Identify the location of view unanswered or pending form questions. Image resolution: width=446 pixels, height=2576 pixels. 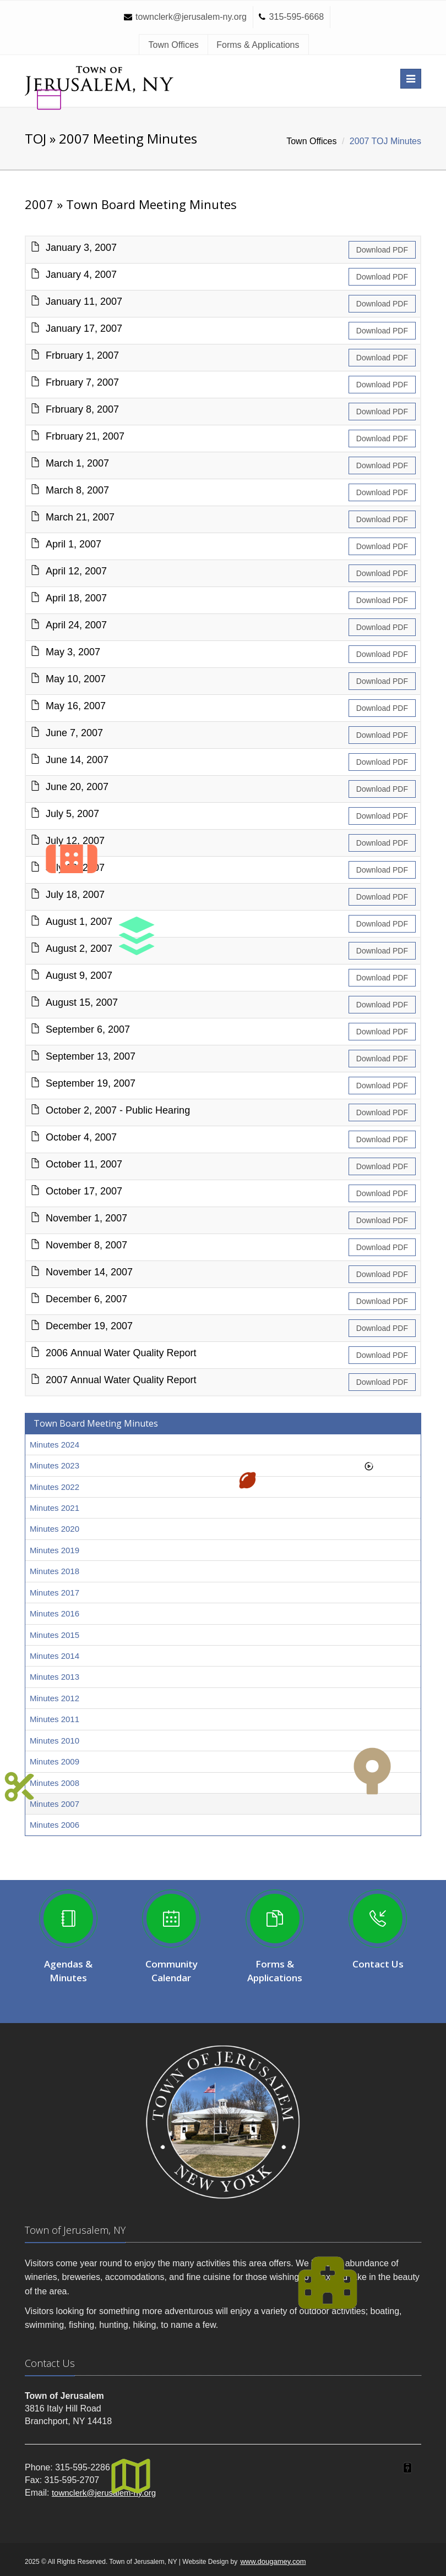
(407, 2468).